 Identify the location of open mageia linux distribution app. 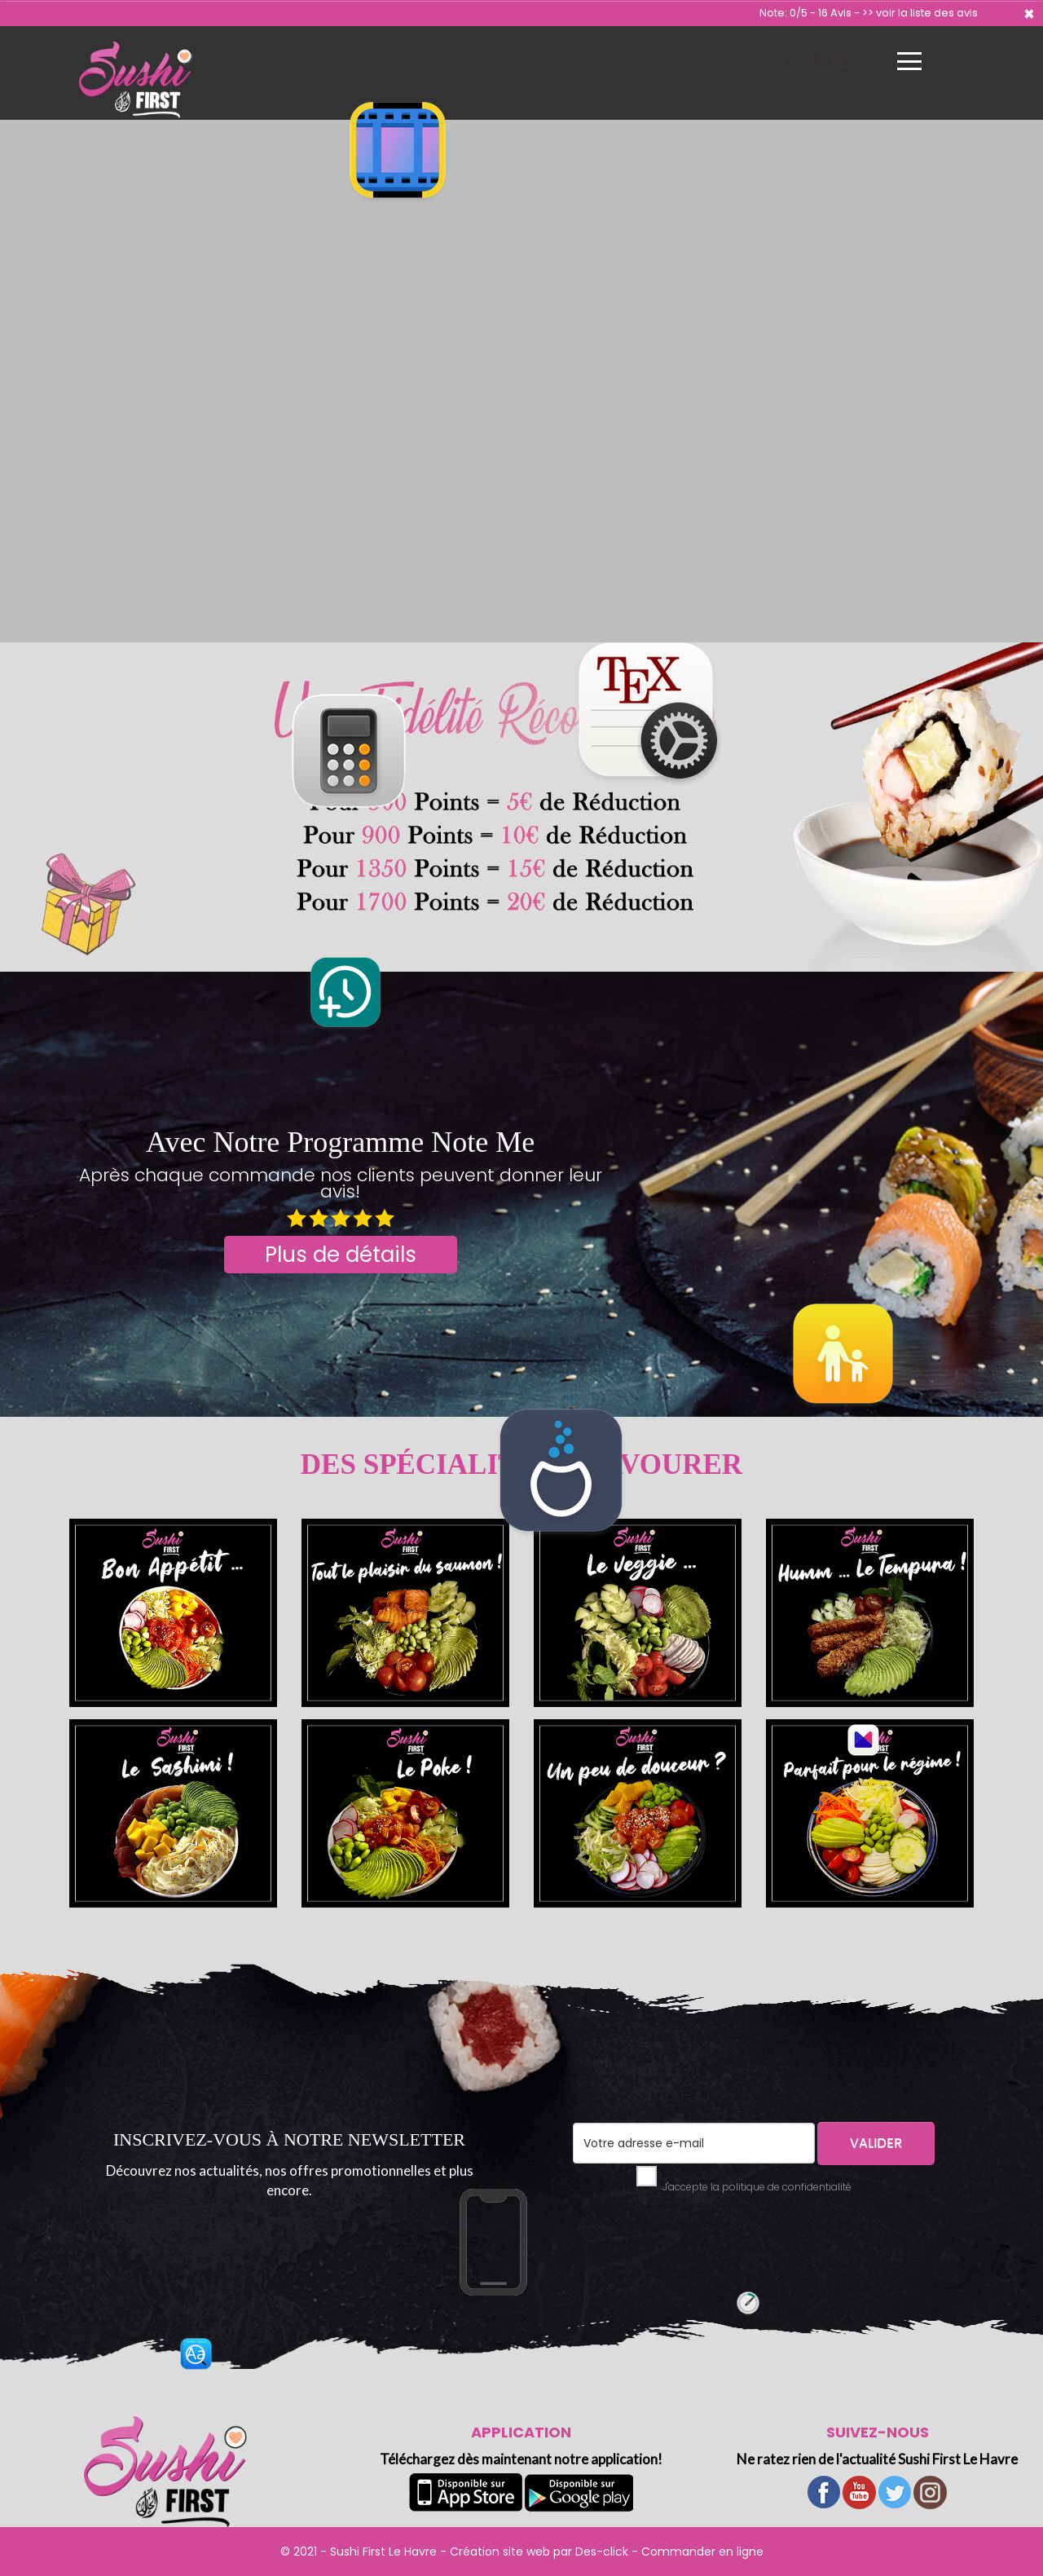
(561, 1470).